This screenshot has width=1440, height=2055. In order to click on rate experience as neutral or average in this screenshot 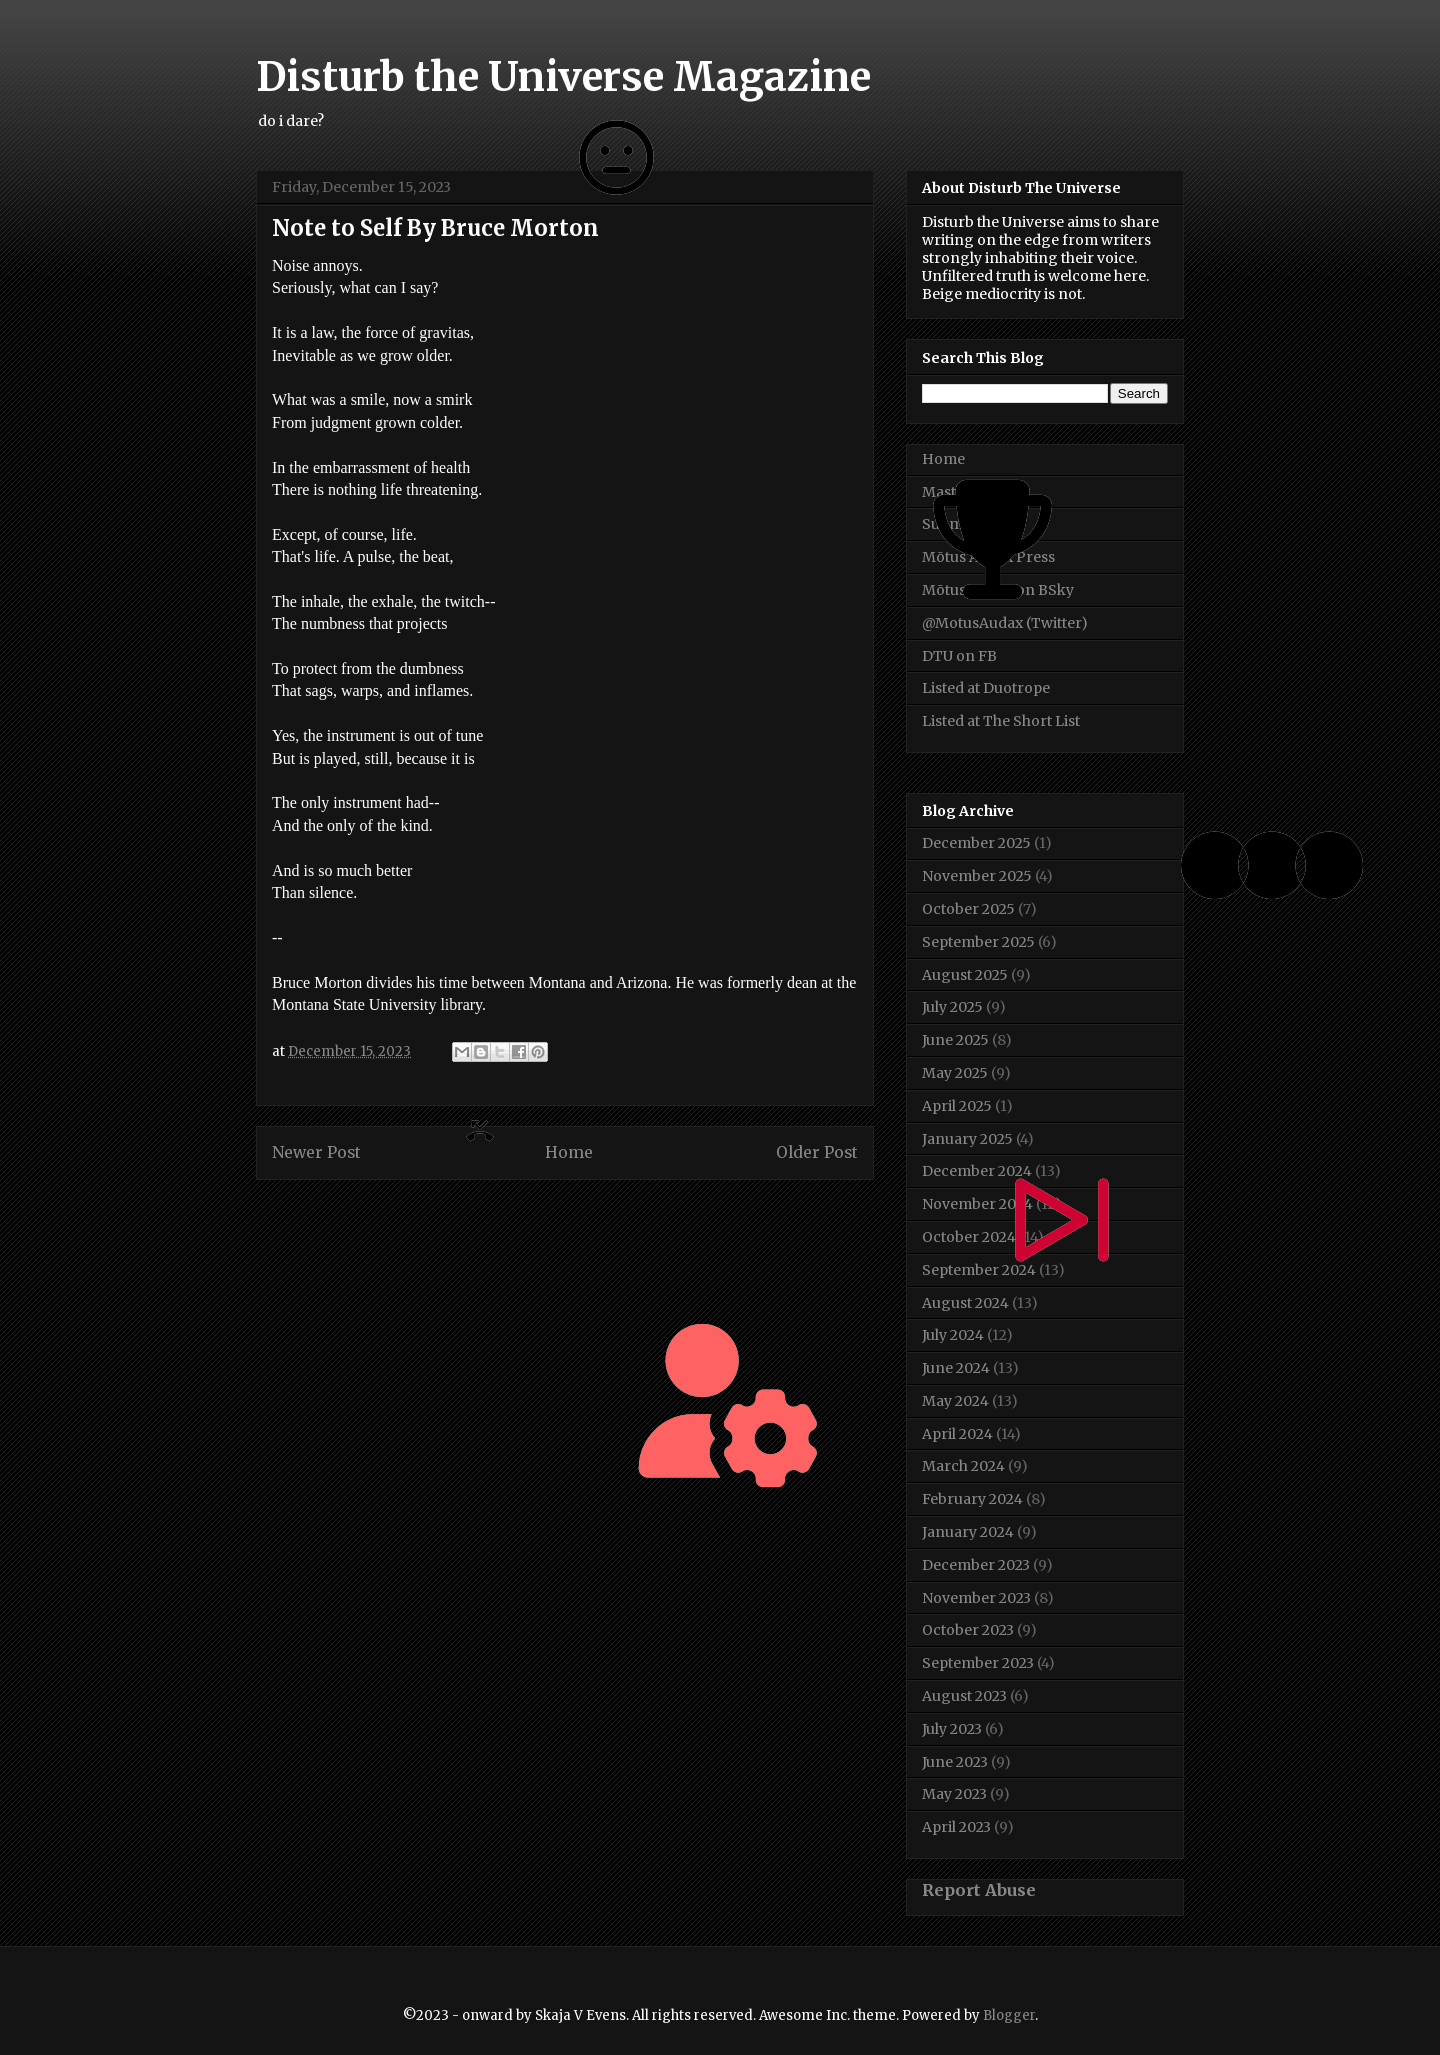, I will do `click(616, 157)`.